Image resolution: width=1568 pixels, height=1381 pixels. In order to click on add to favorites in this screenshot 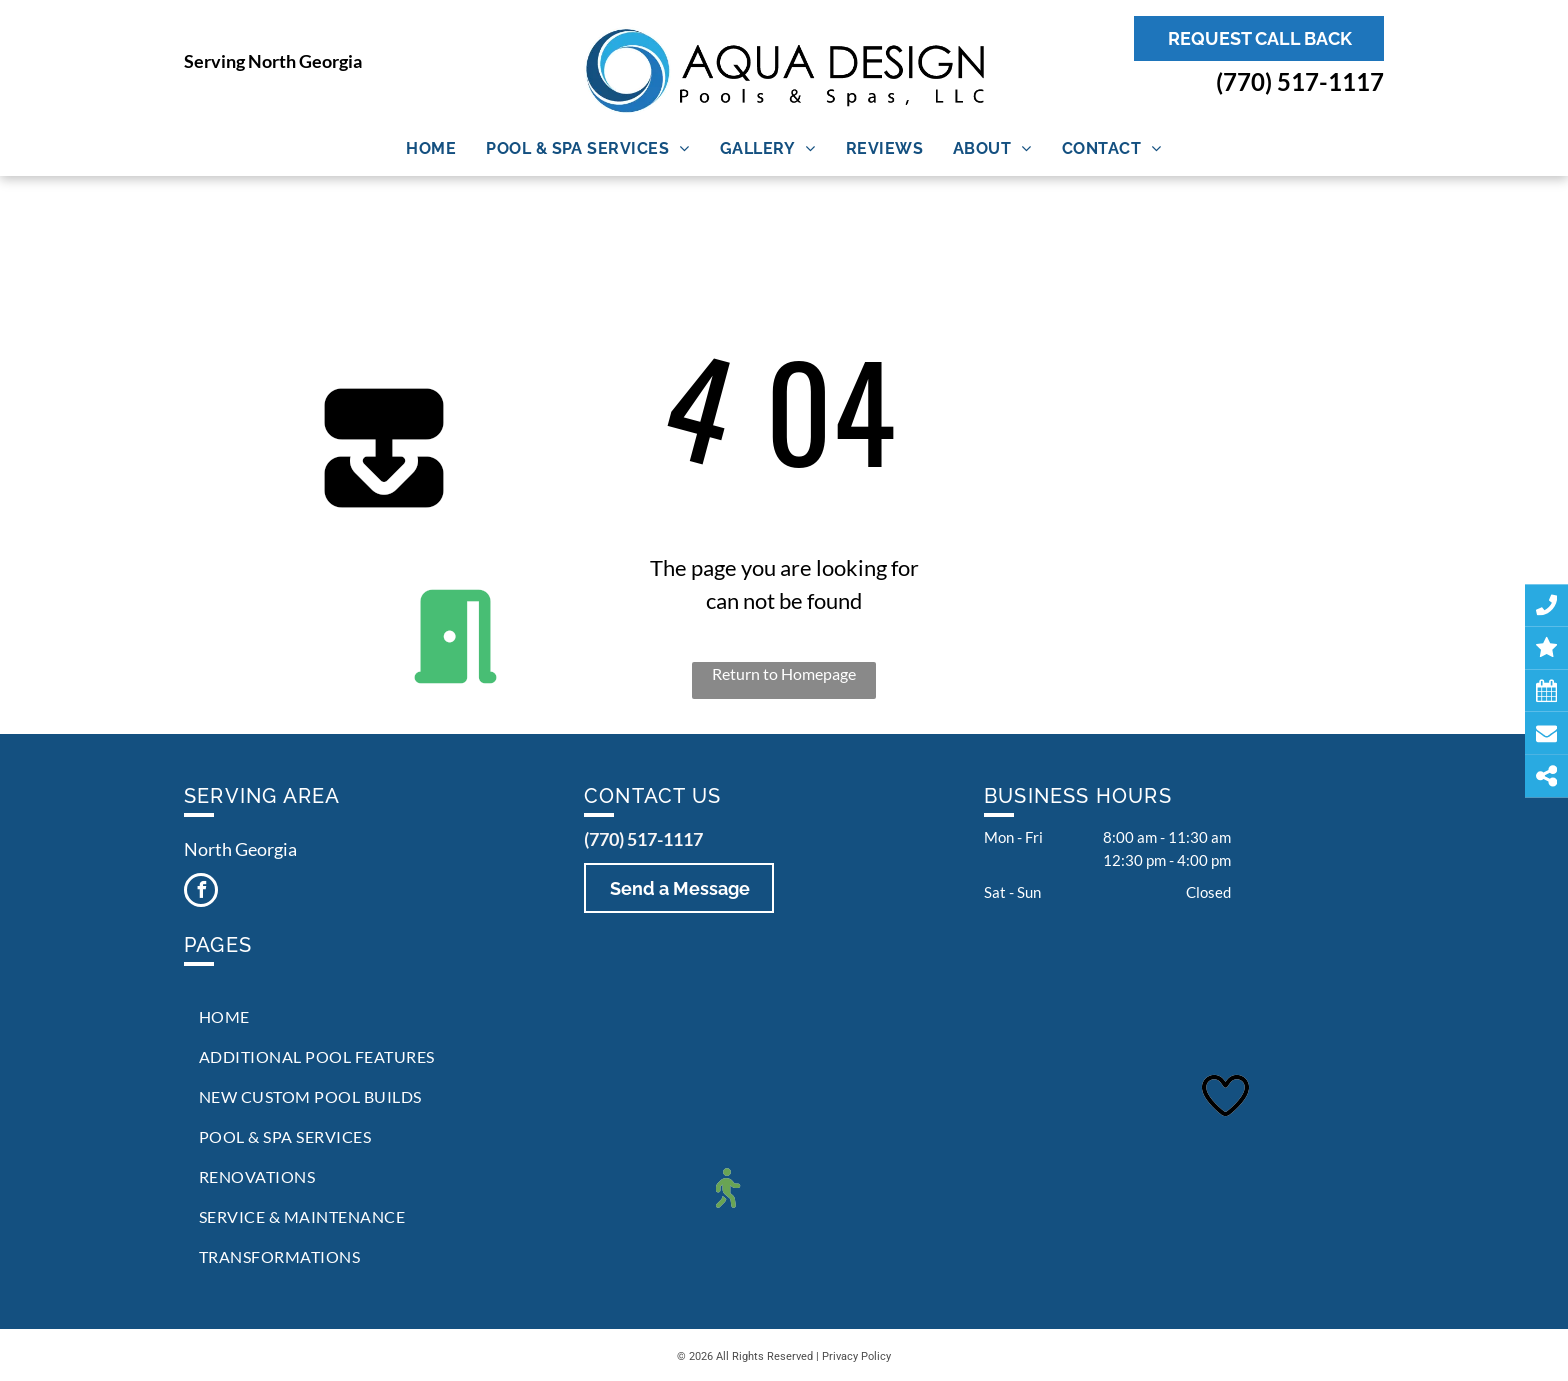, I will do `click(1225, 1095)`.